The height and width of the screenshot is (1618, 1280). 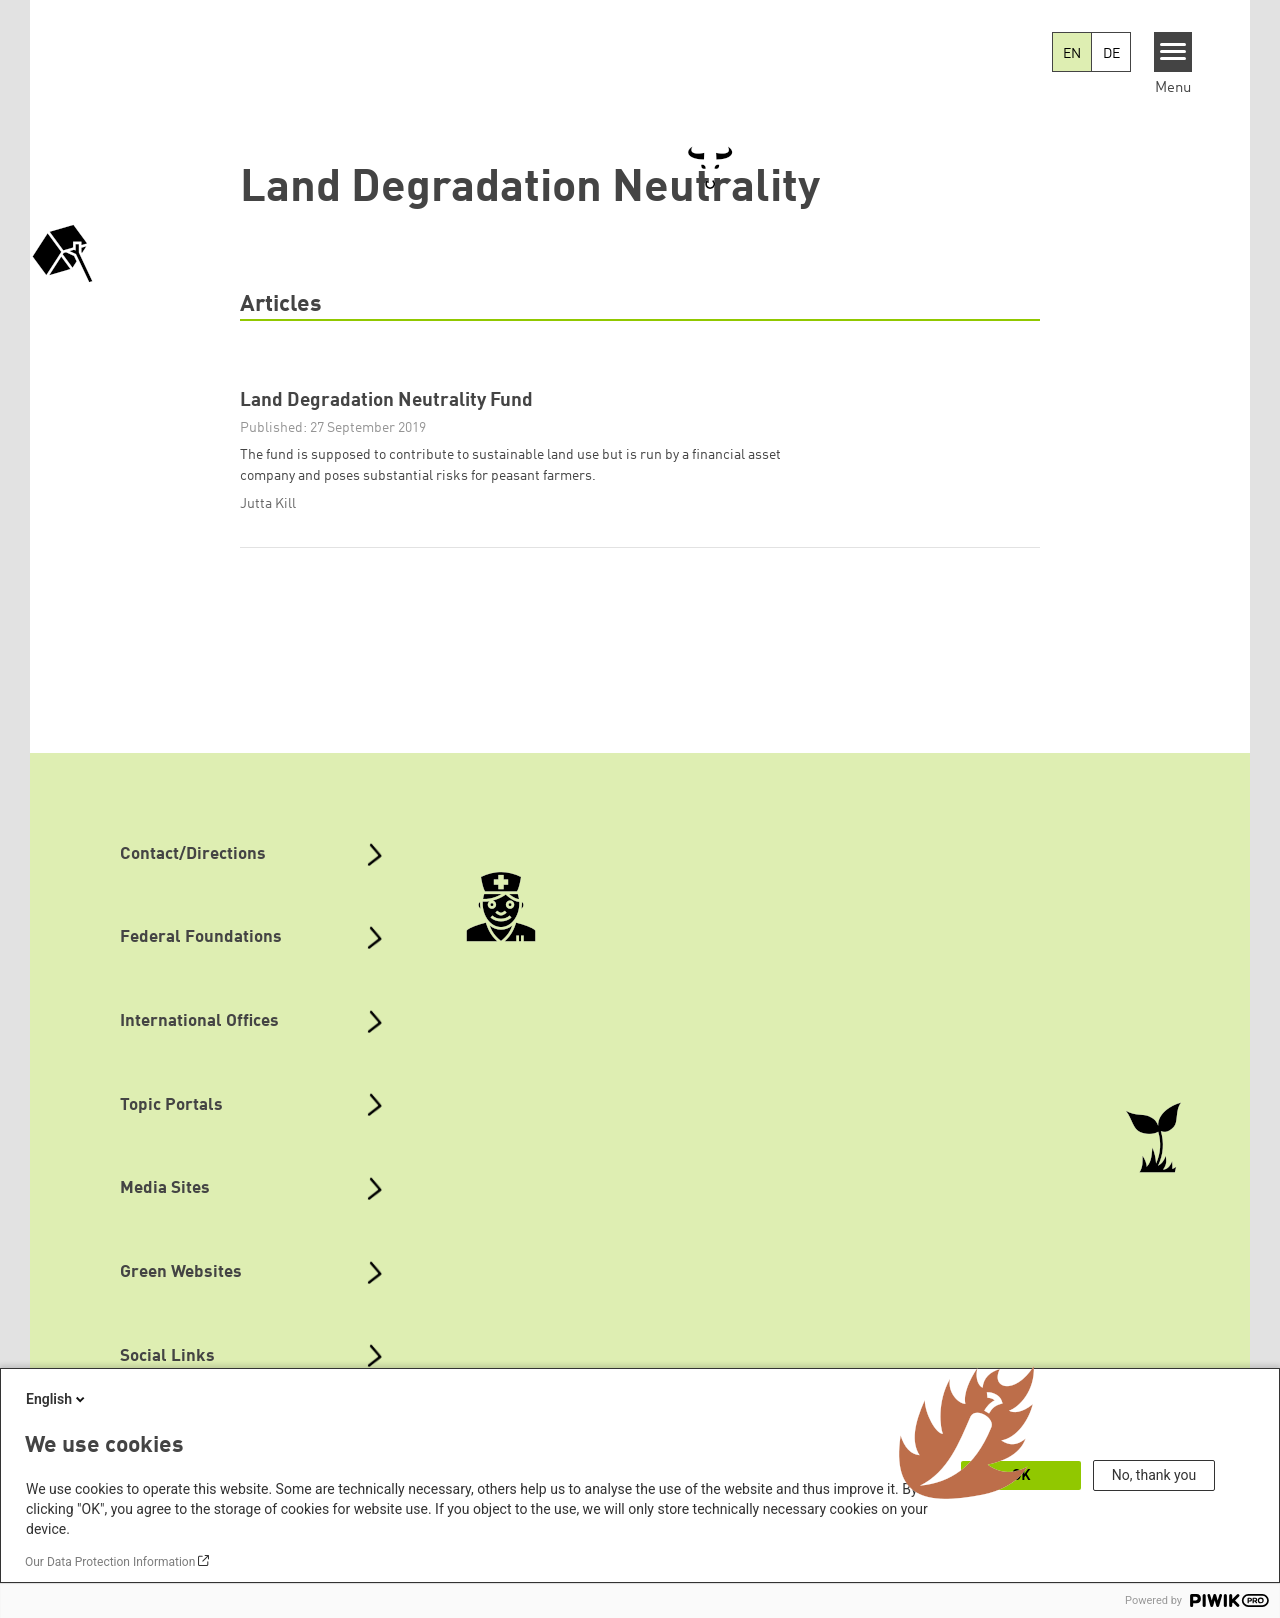 I want to click on represents a bull or taurus zodiac sign, so click(x=710, y=168).